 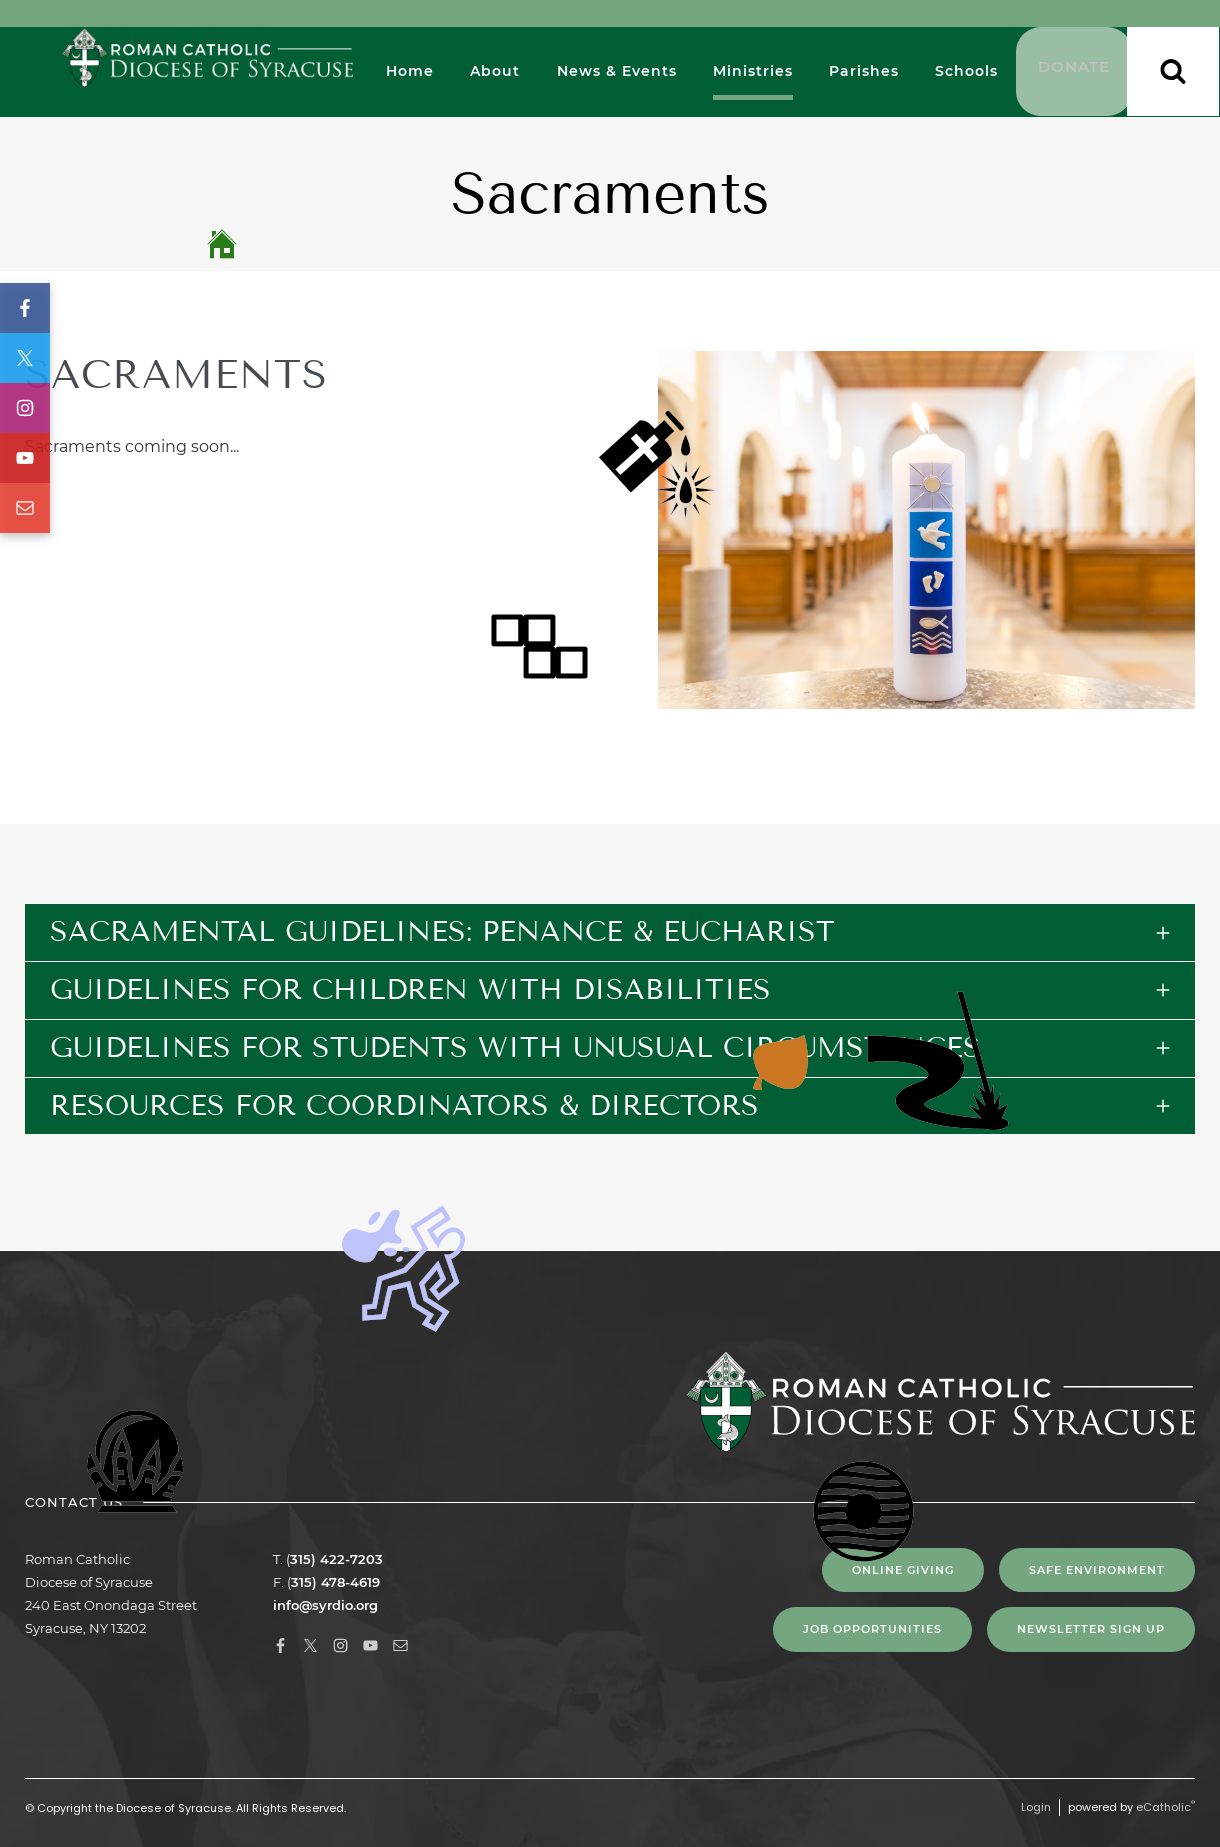 I want to click on navigate to home screen, so click(x=222, y=244).